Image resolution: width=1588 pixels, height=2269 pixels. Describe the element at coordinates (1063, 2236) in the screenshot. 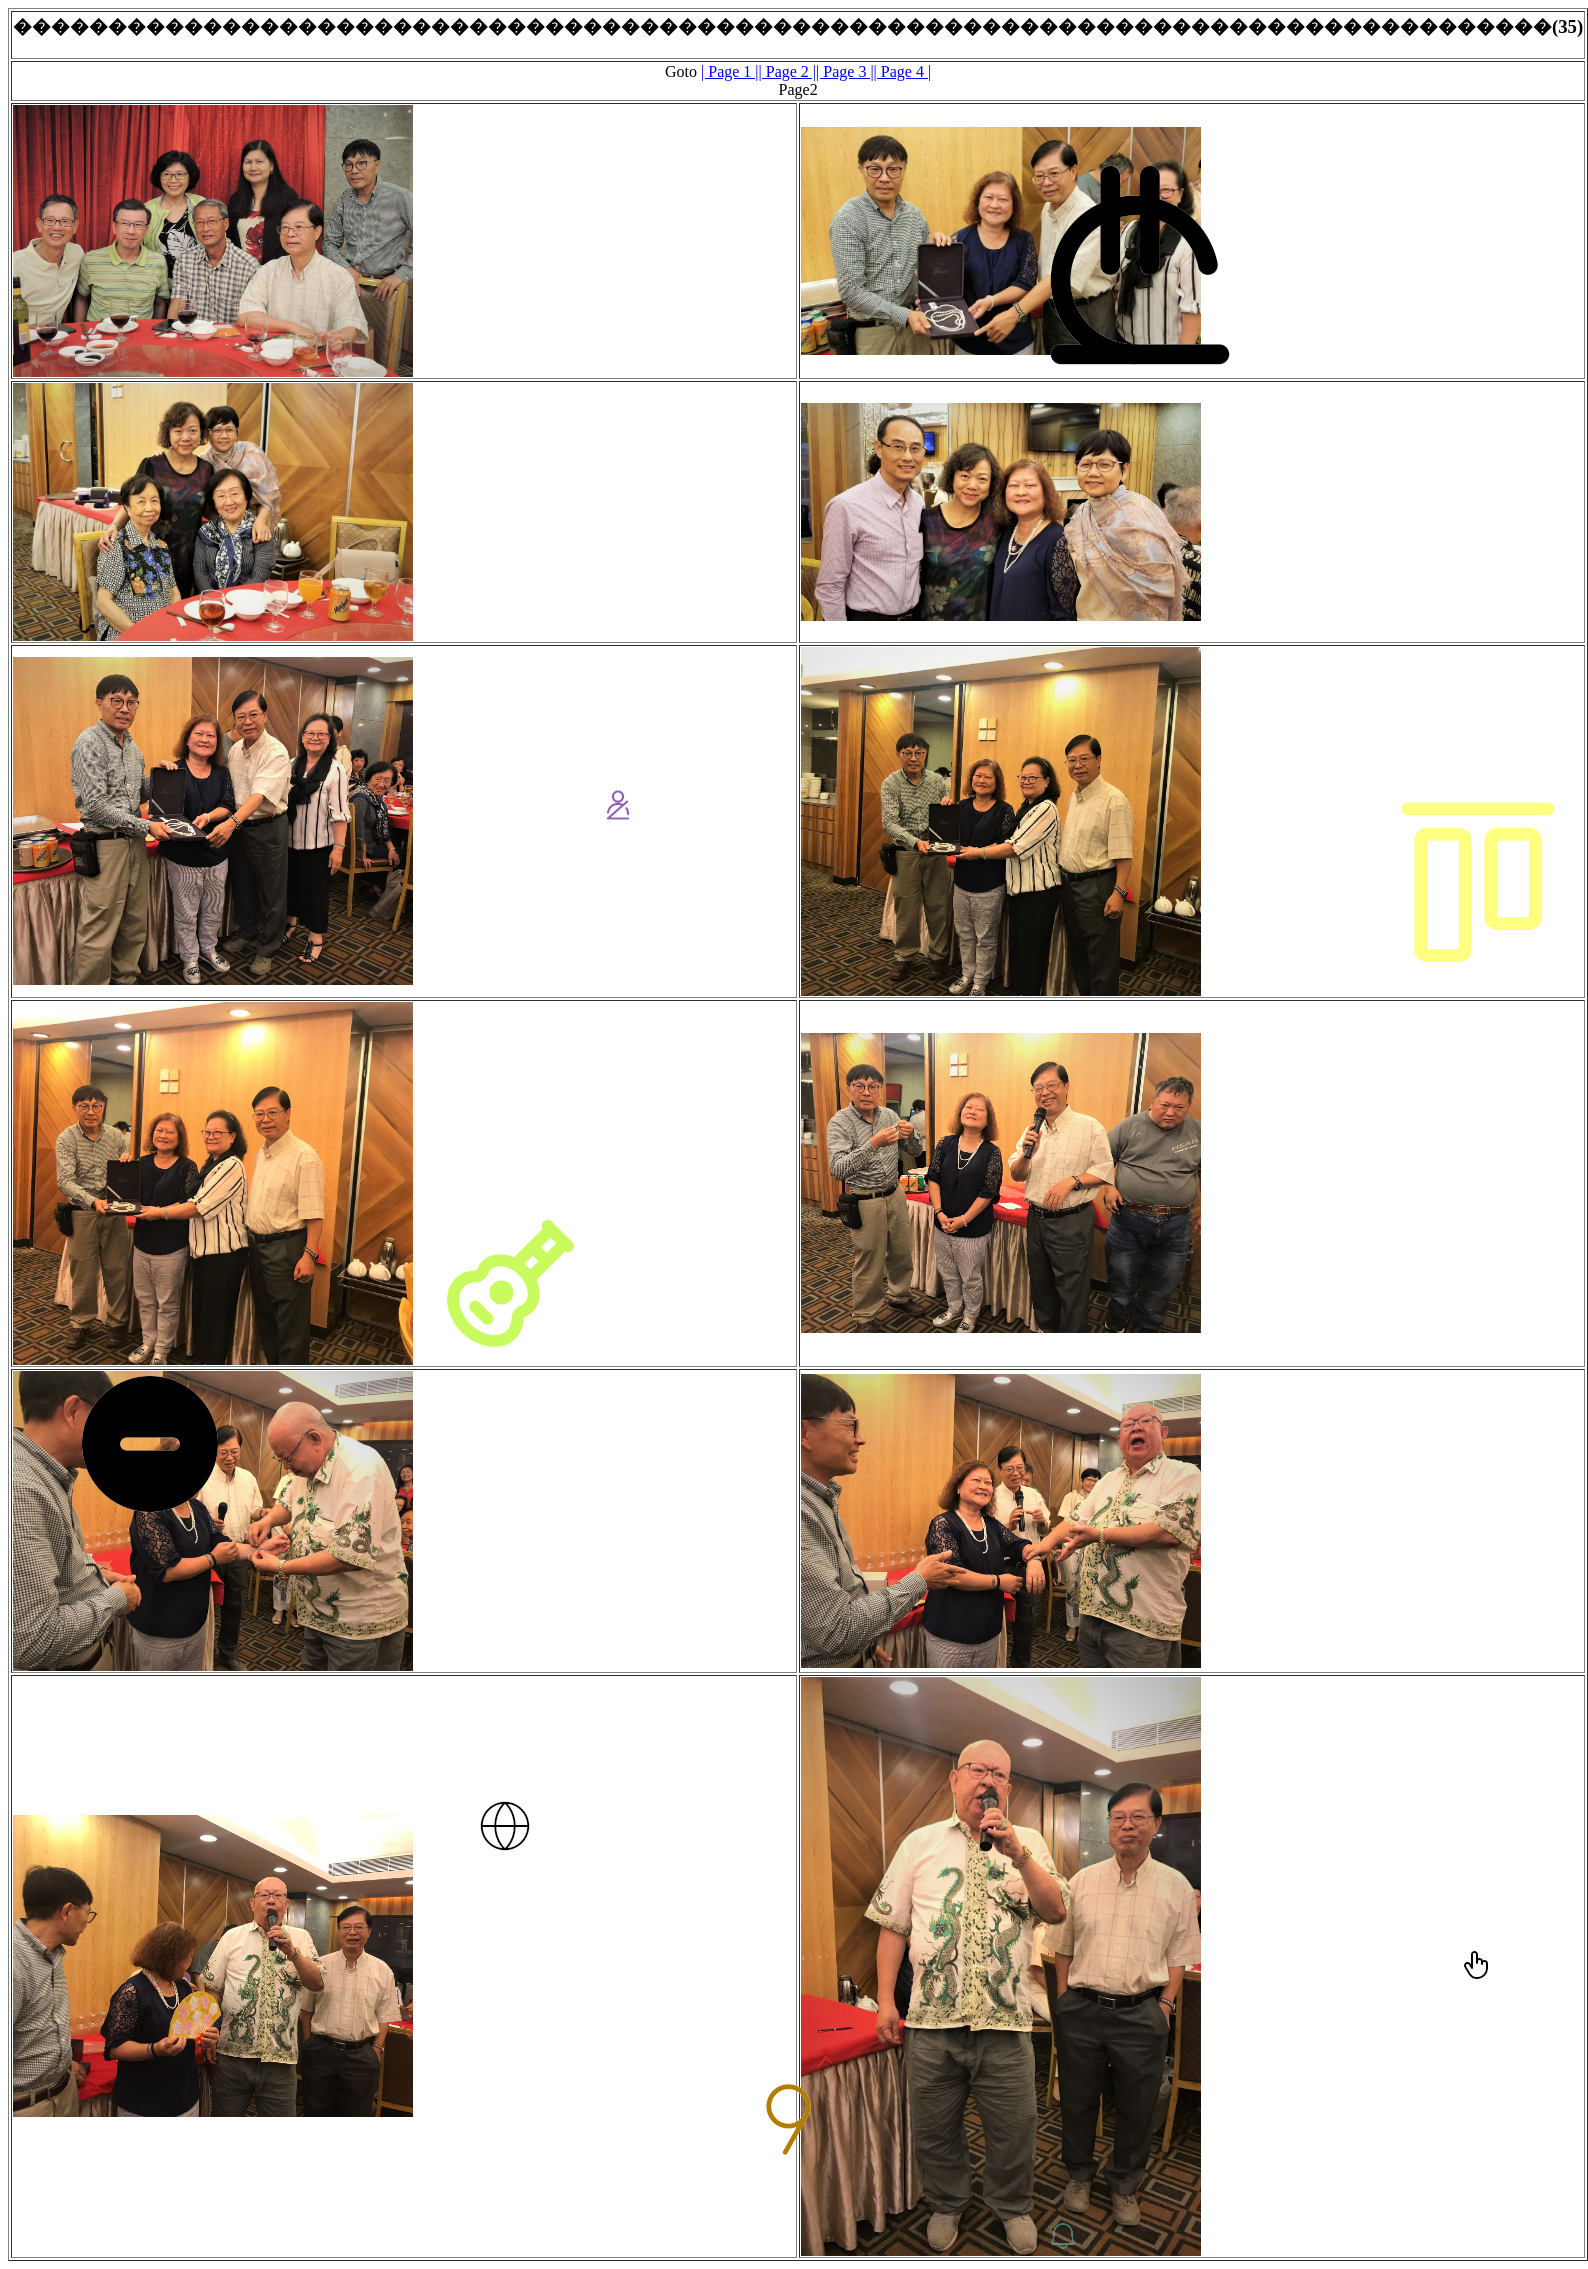

I see `view notifications` at that location.